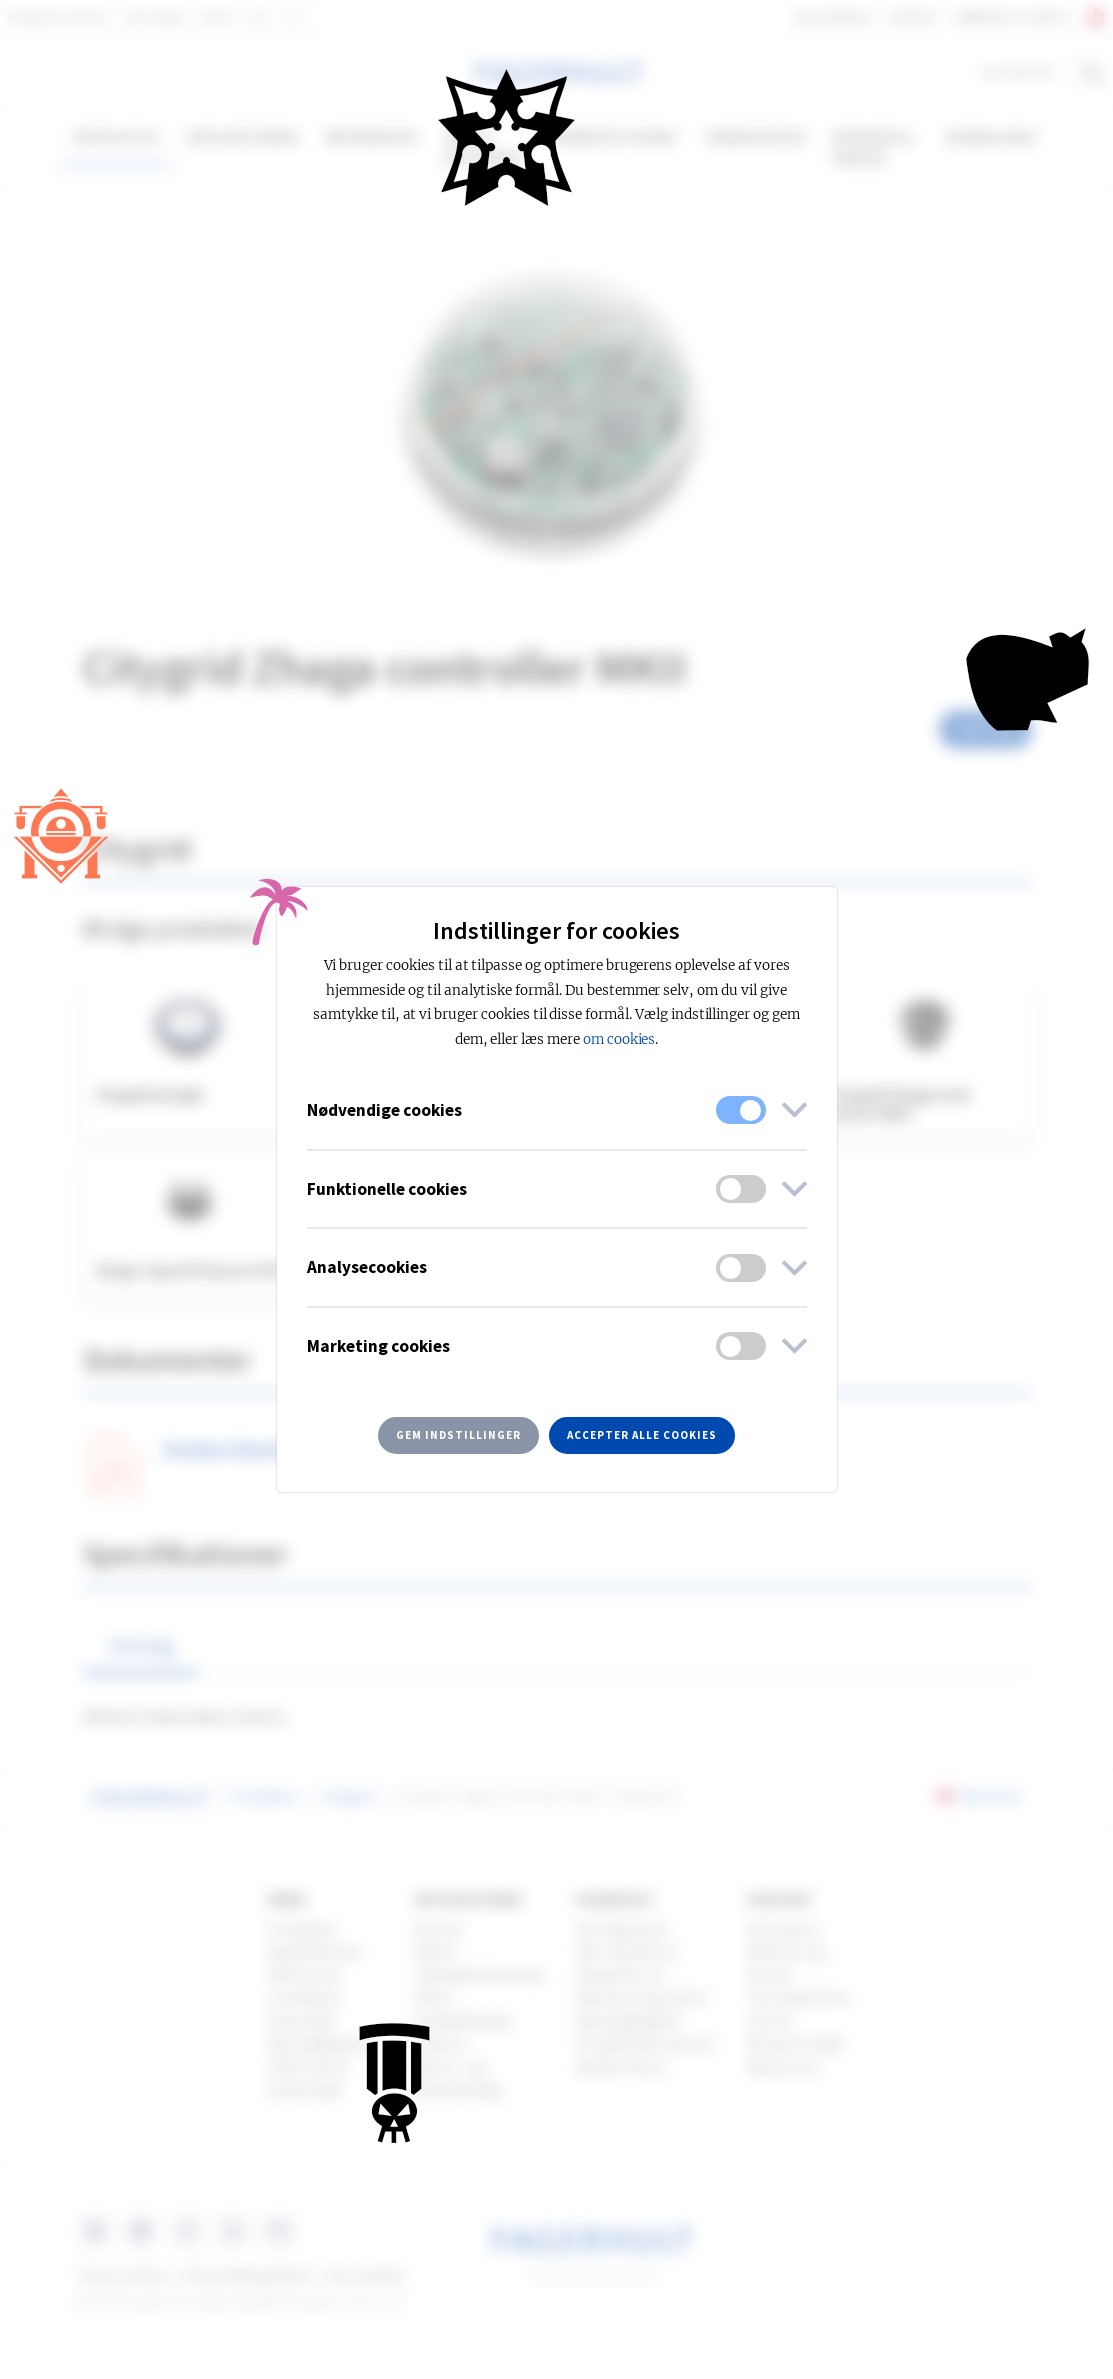 Image resolution: width=1113 pixels, height=2379 pixels. Describe the element at coordinates (1027, 679) in the screenshot. I see `select cambodia as your country or region` at that location.